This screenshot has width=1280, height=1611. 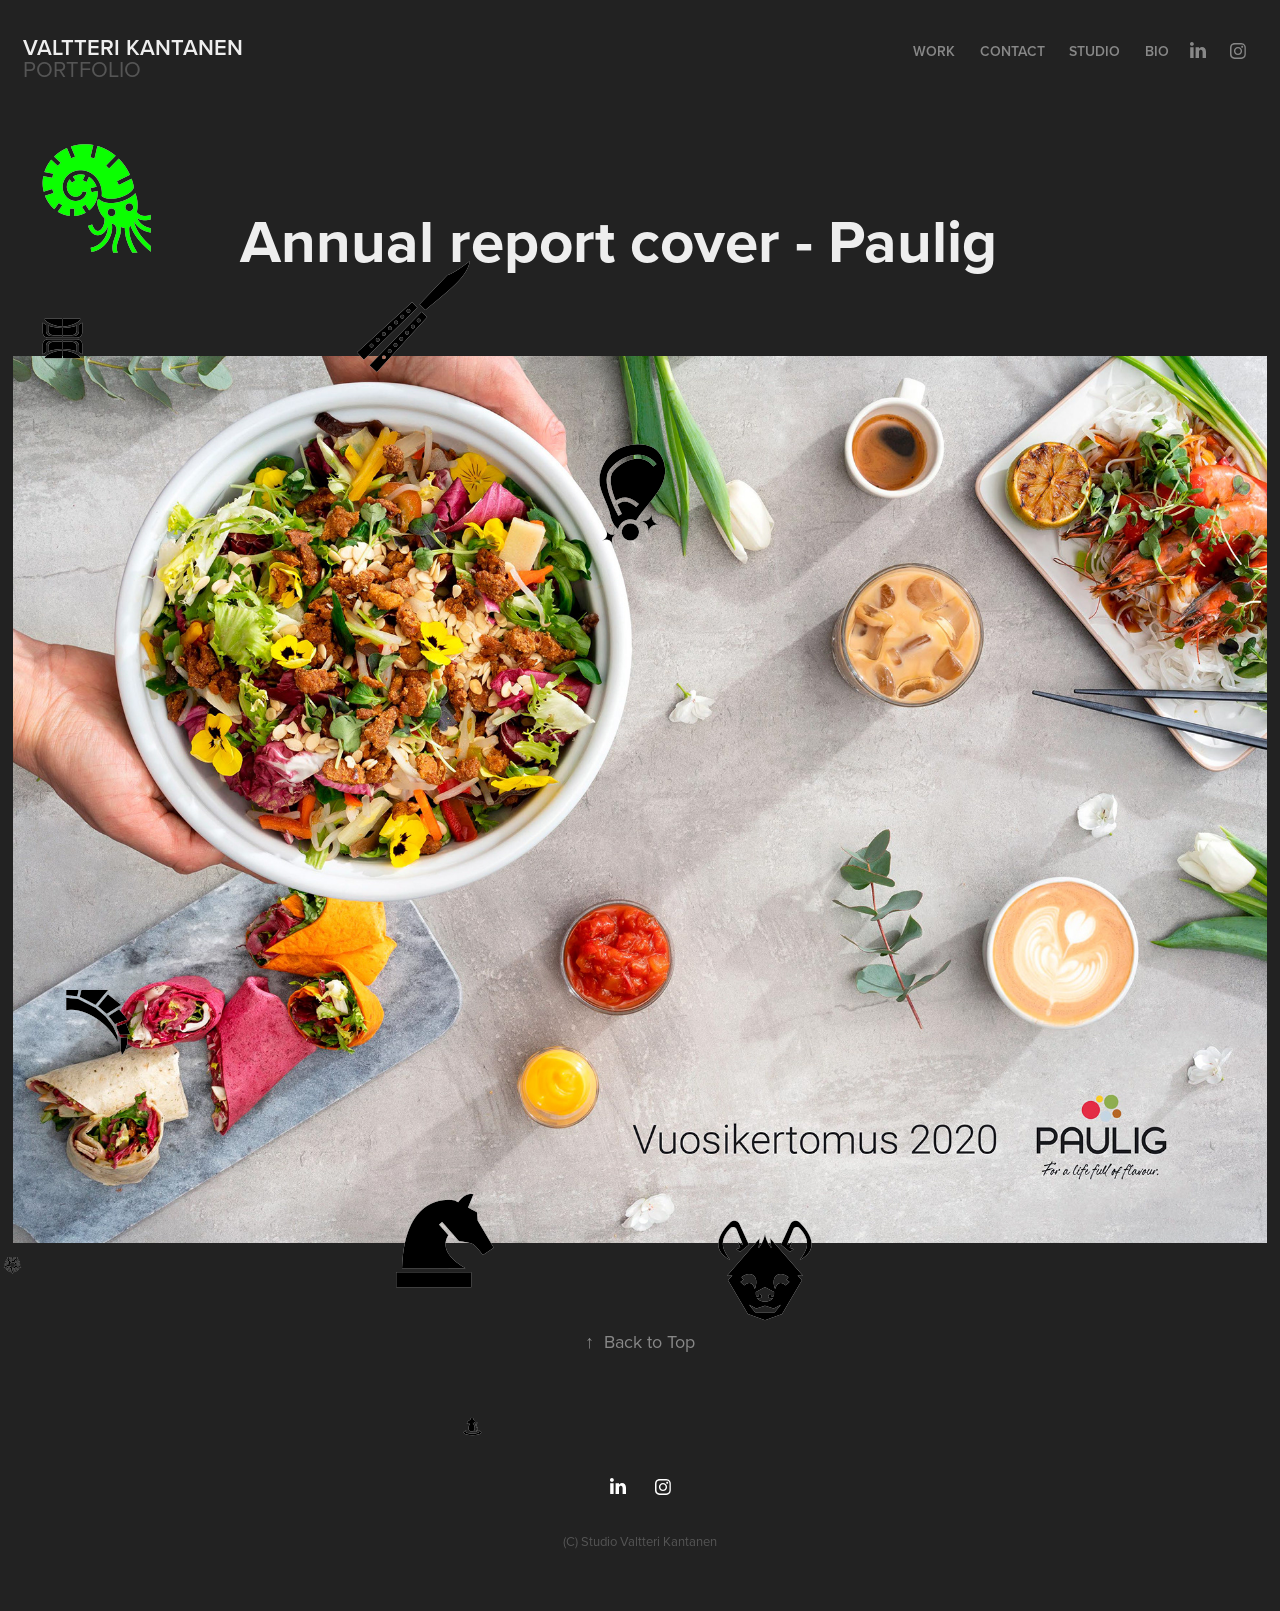 What do you see at coordinates (62, 338) in the screenshot?
I see `decorative abstract game element or badge` at bounding box center [62, 338].